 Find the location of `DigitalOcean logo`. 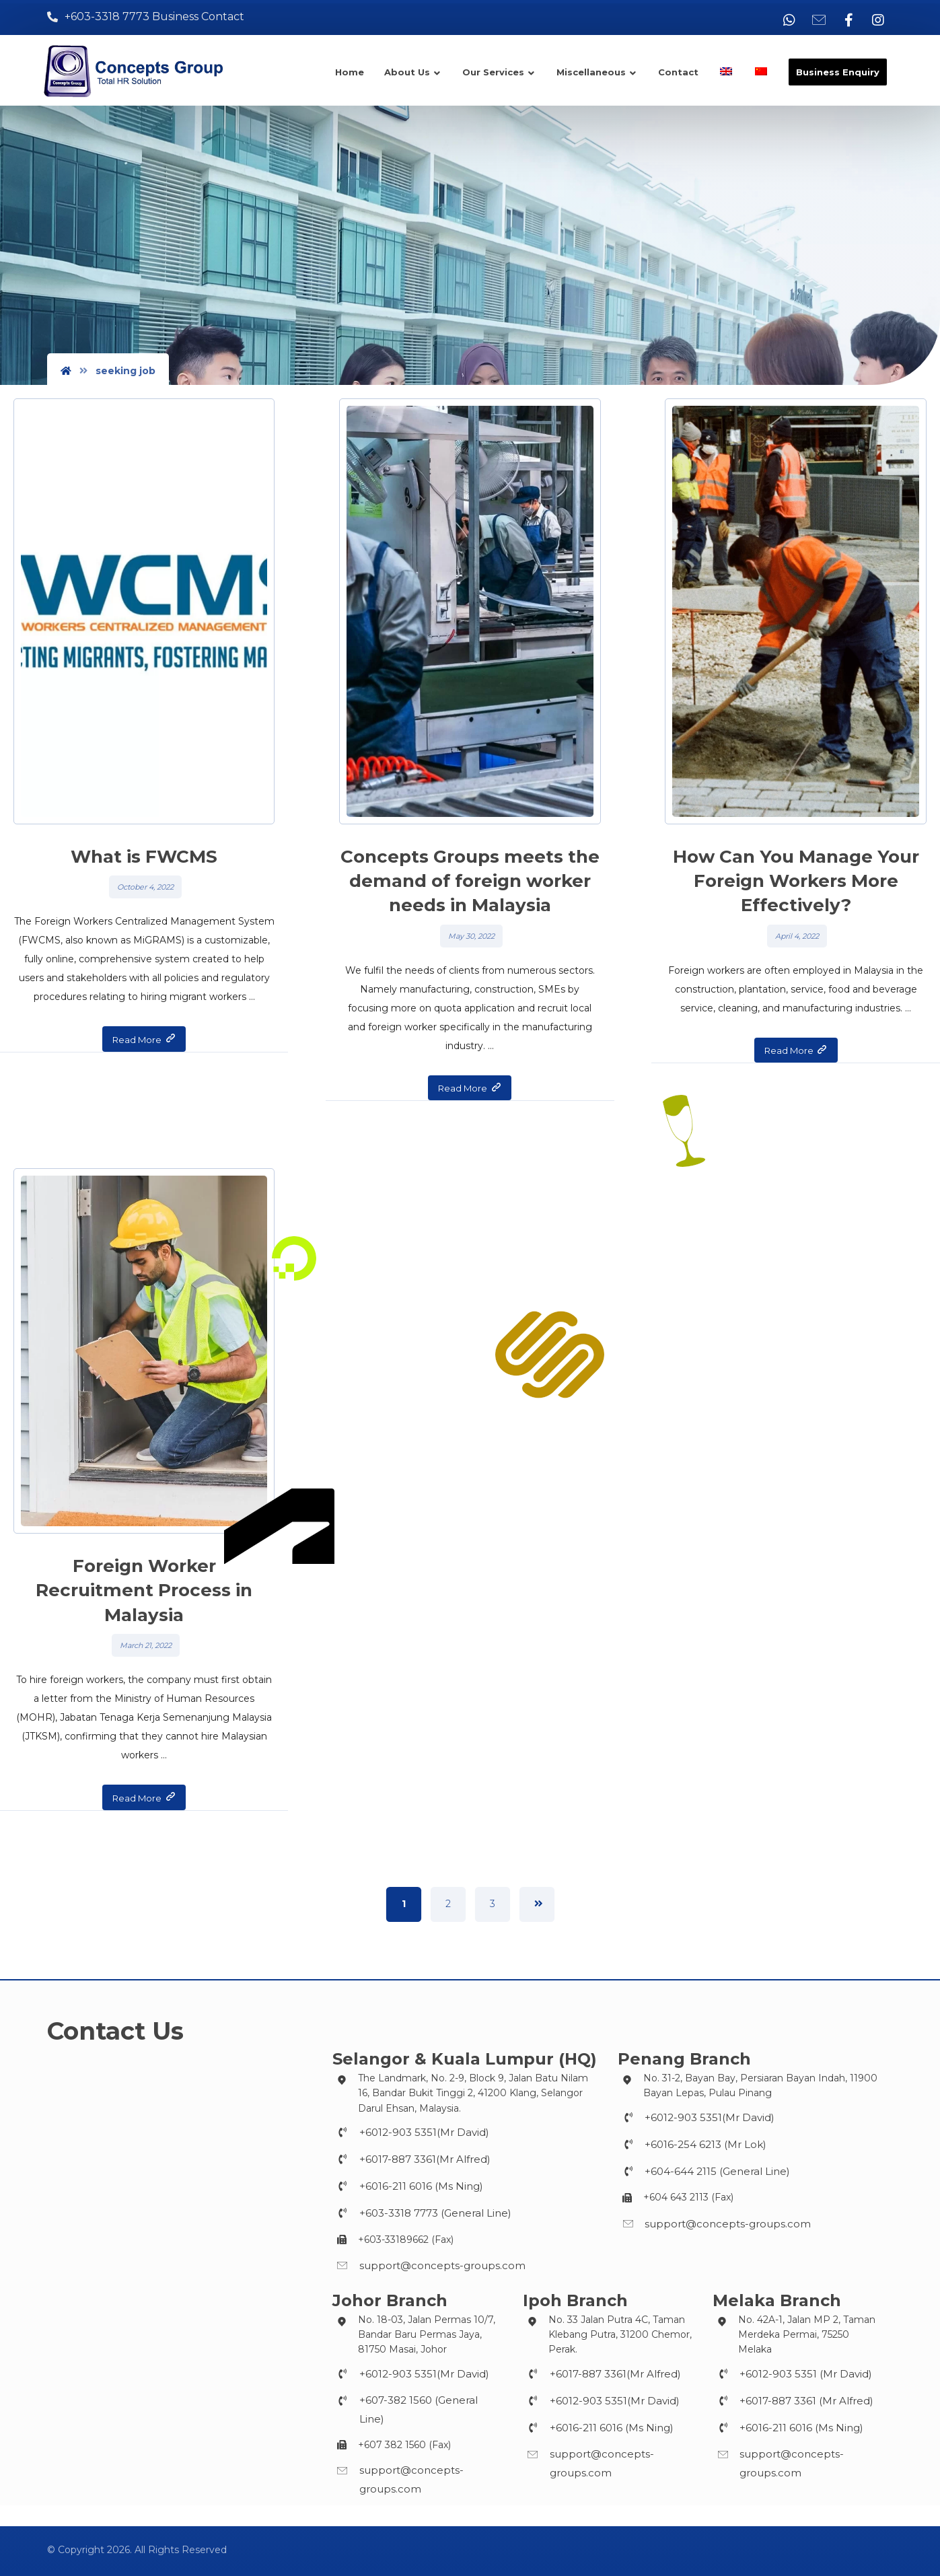

DigitalOcean logo is located at coordinates (294, 1258).